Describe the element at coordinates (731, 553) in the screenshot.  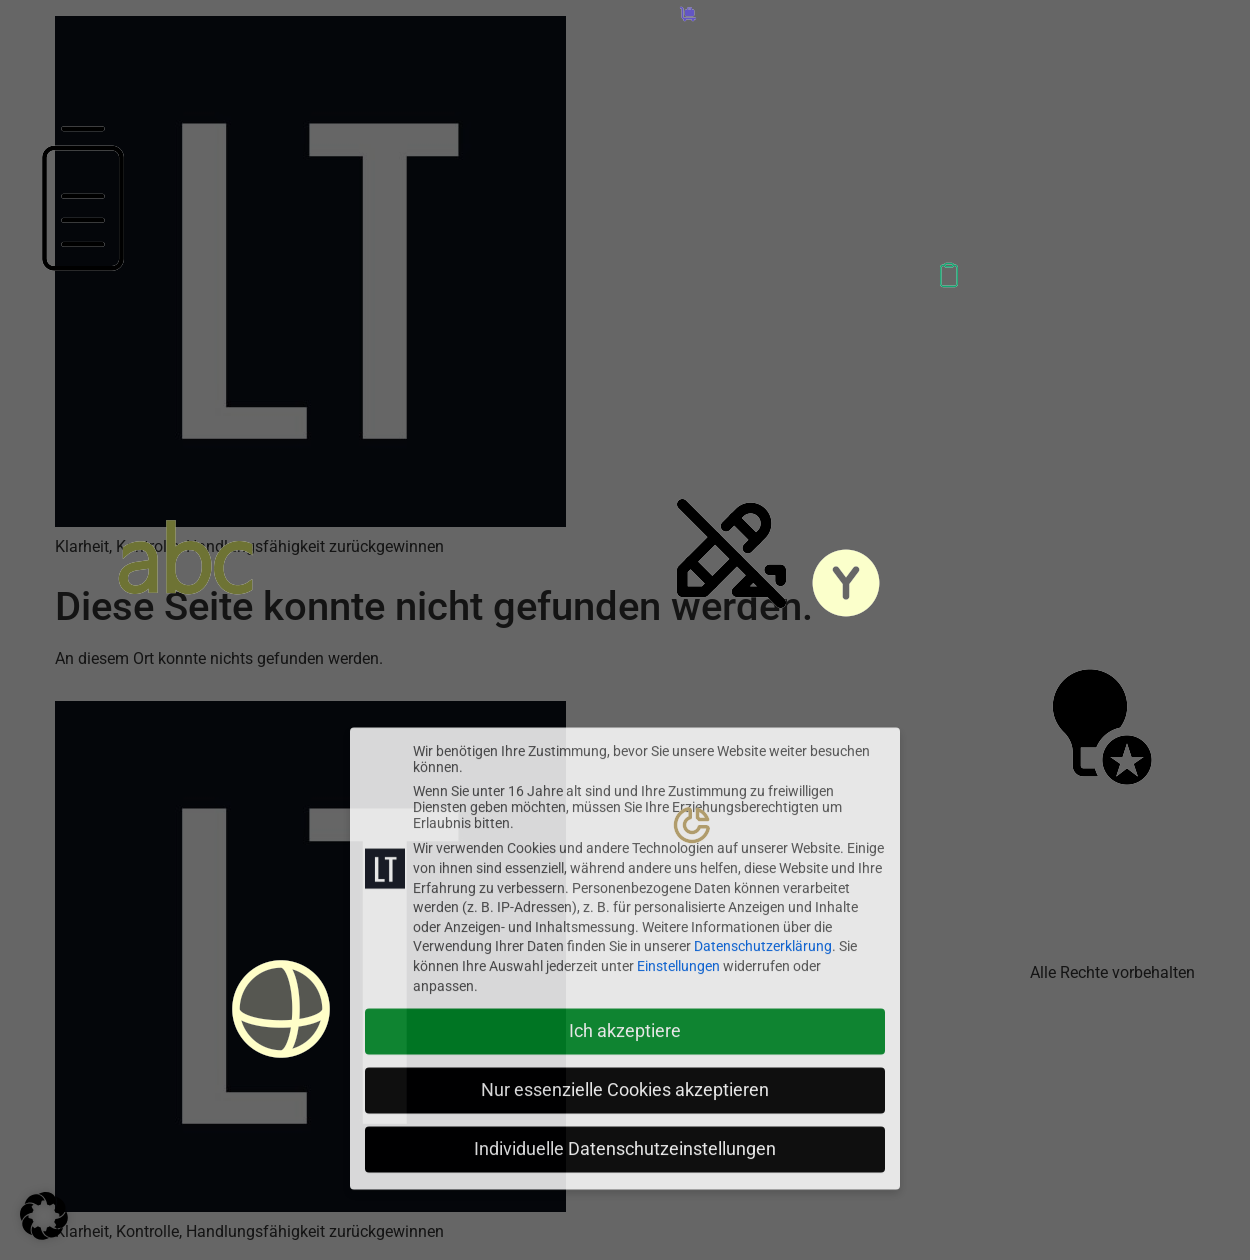
I see `disable text highlighting mode` at that location.